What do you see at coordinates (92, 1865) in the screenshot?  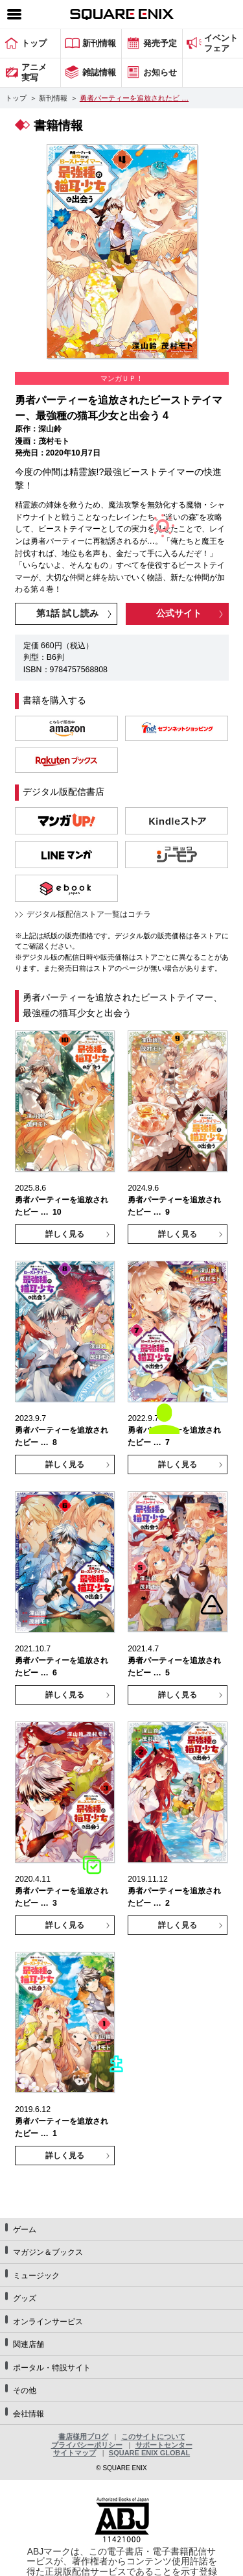 I see `content copied successfully to clipboard` at bounding box center [92, 1865].